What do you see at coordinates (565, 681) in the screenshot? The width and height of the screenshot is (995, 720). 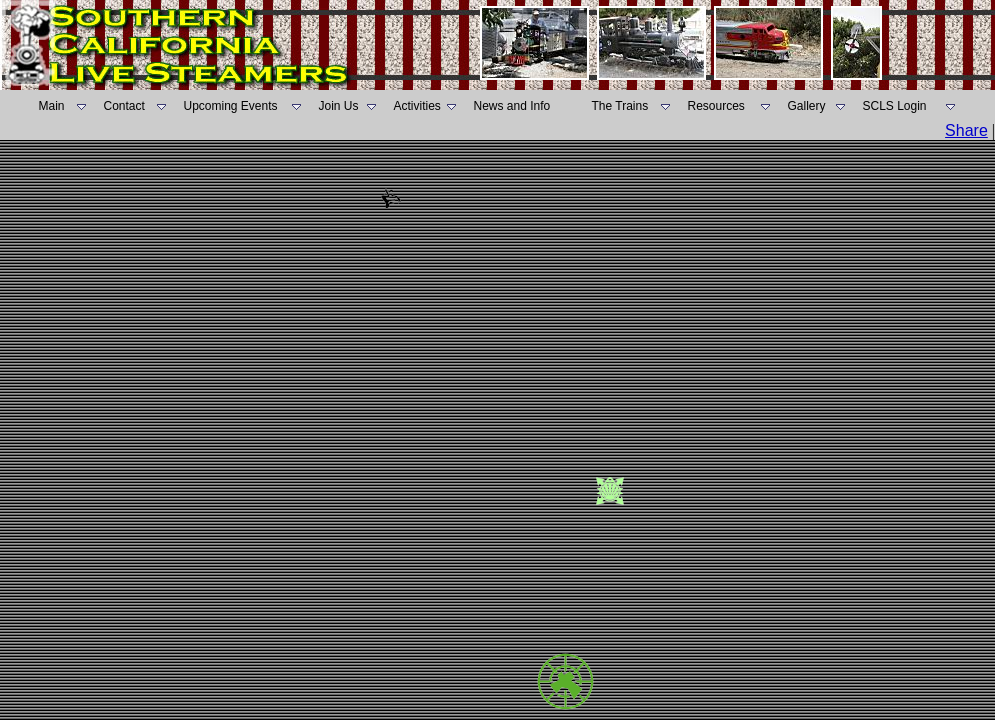 I see `view radar or detection range settings` at bounding box center [565, 681].